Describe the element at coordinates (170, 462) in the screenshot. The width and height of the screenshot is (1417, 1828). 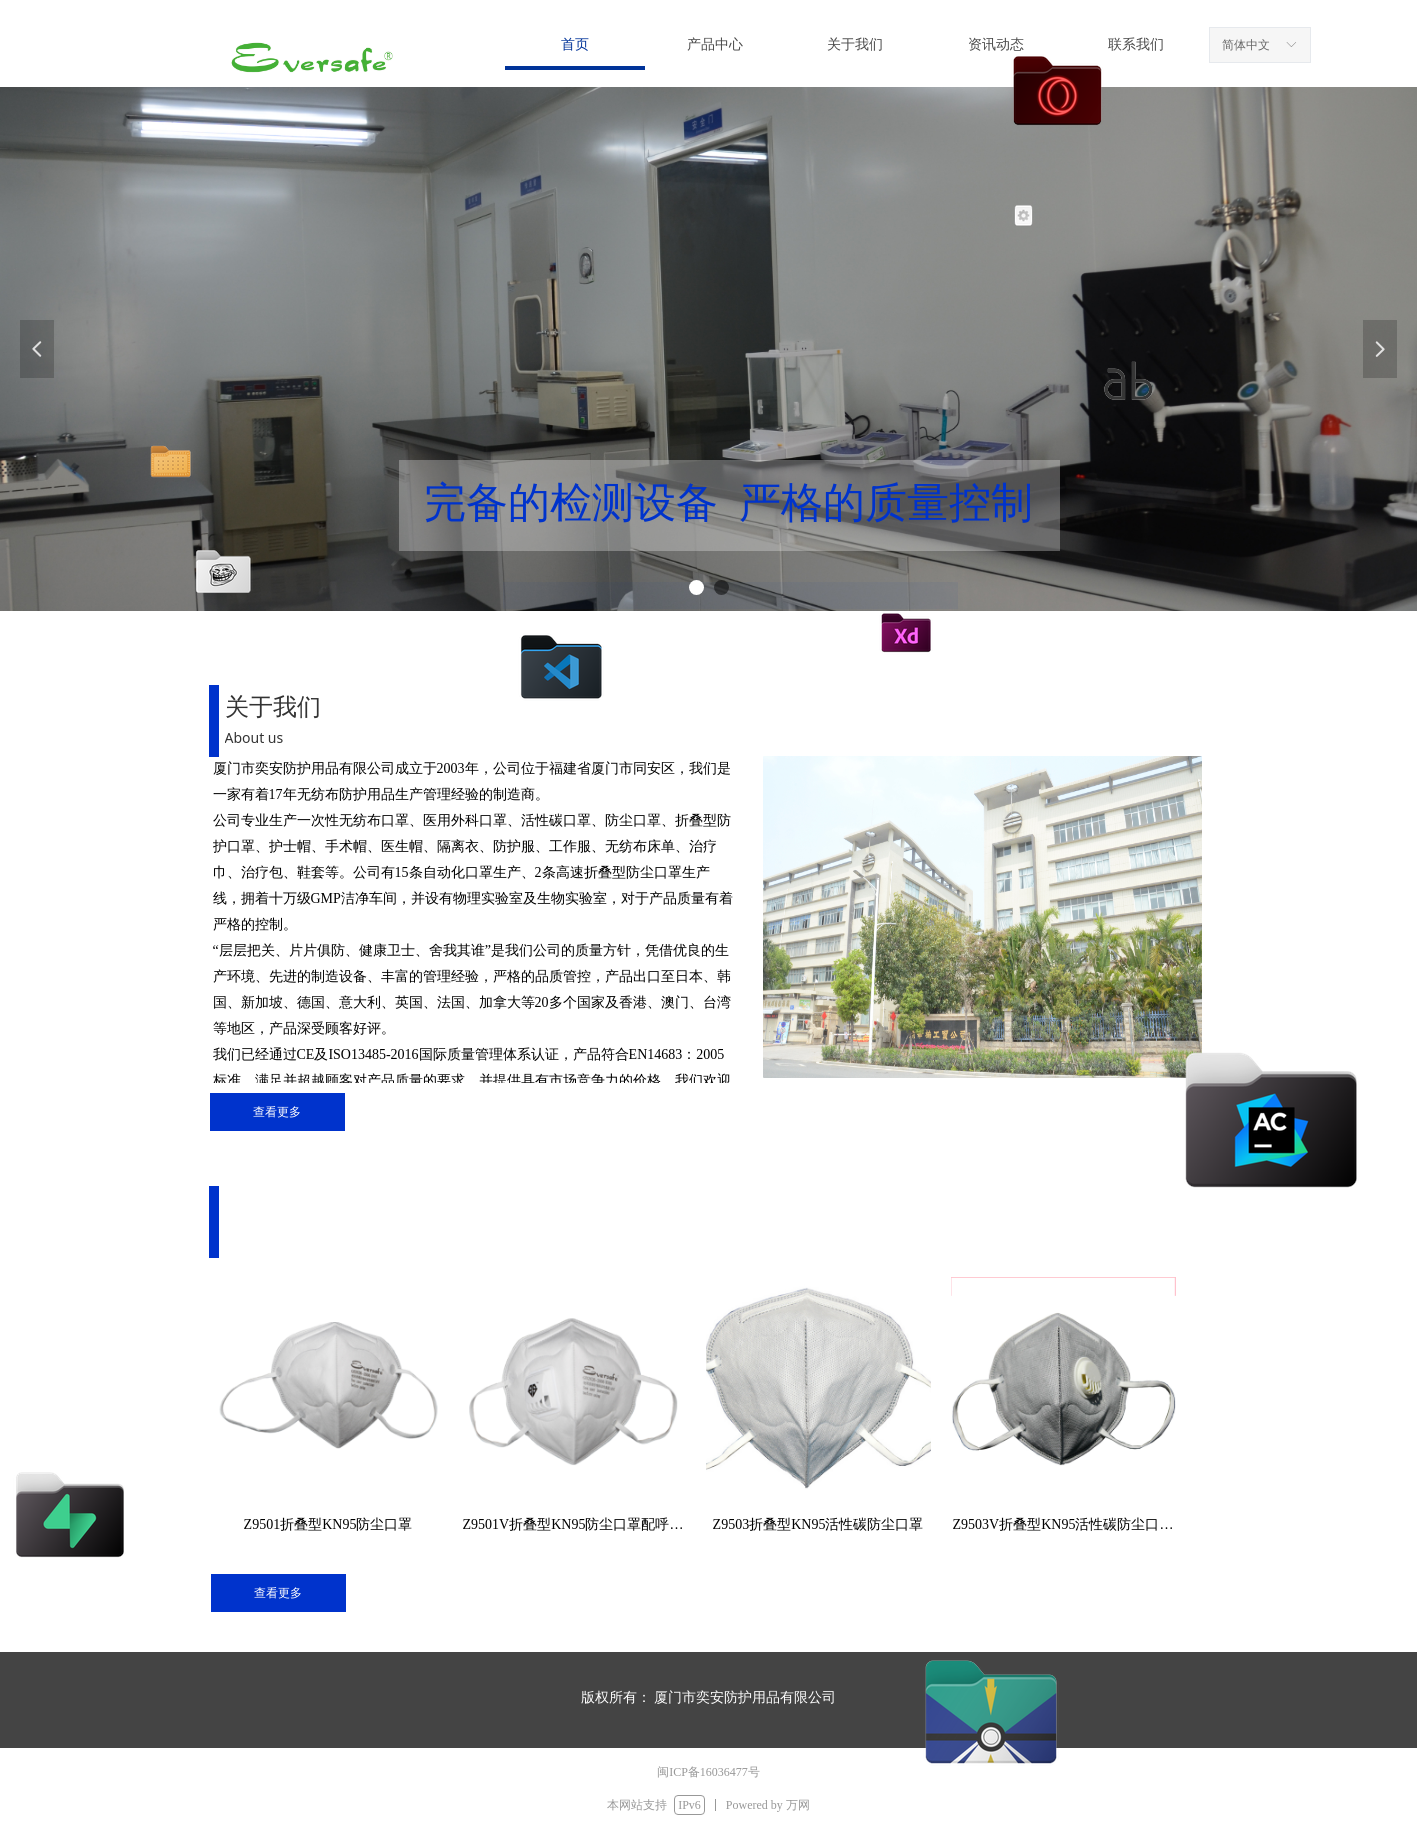
I see `open the eatbiscuit application folder` at that location.